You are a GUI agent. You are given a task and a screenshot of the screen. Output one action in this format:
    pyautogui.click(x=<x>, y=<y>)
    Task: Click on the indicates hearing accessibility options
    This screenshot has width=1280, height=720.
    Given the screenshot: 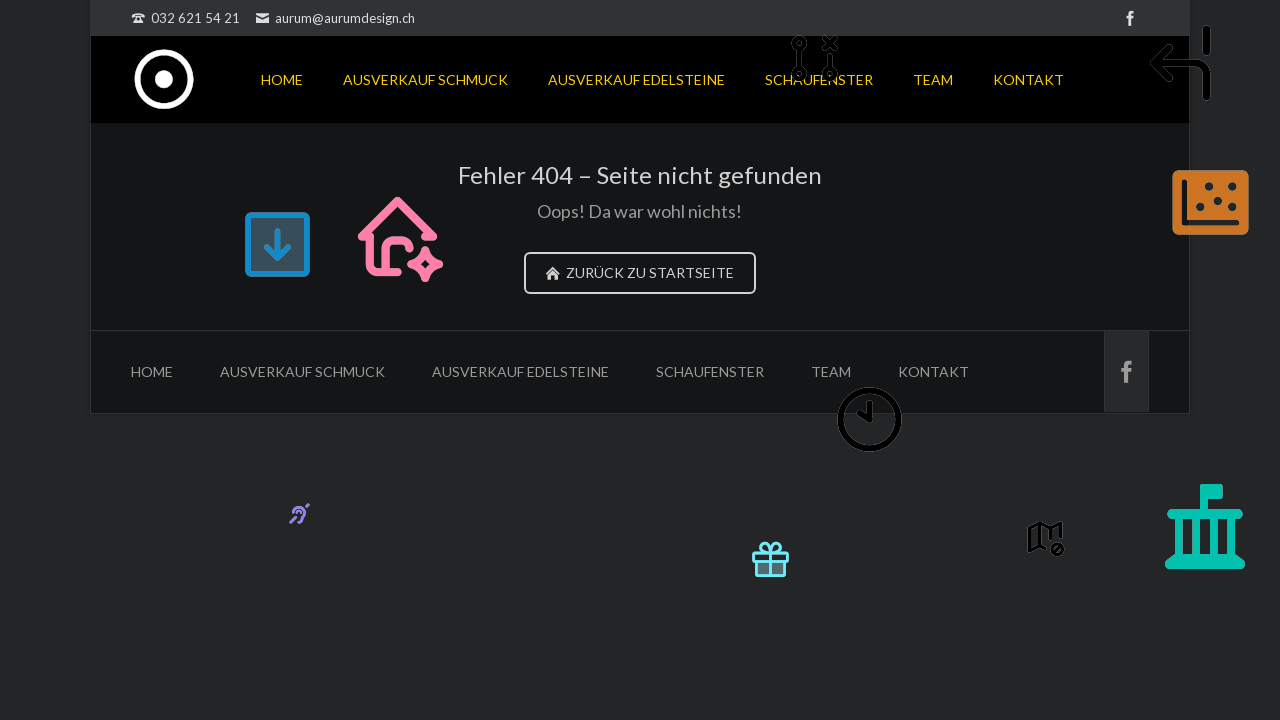 What is the action you would take?
    pyautogui.click(x=299, y=513)
    